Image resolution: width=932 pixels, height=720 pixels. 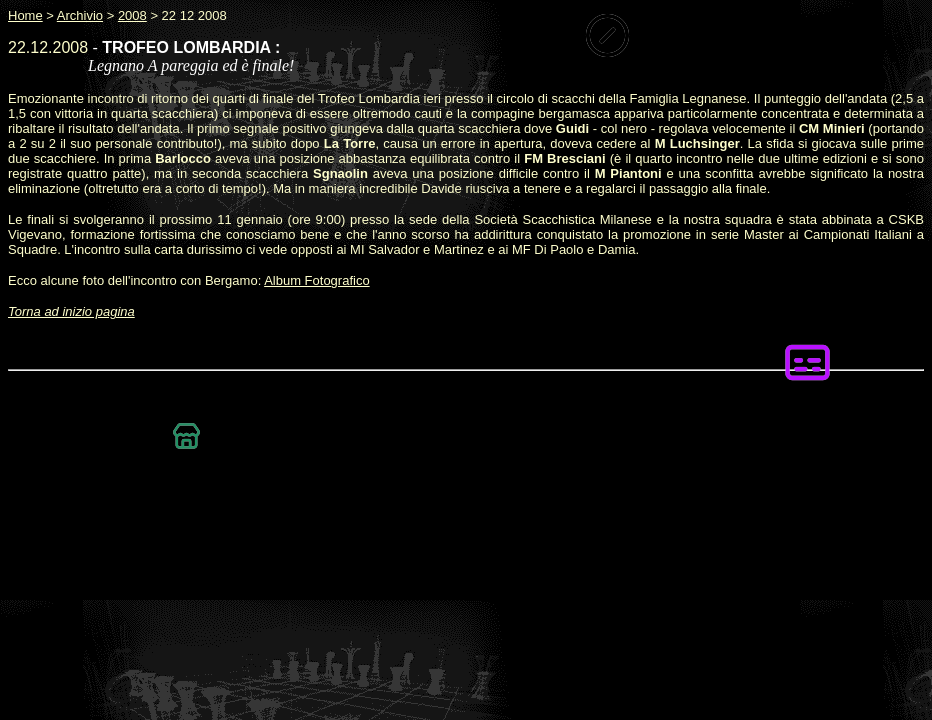 What do you see at coordinates (607, 35) in the screenshot?
I see `indicates a blocked or prohibited action` at bounding box center [607, 35].